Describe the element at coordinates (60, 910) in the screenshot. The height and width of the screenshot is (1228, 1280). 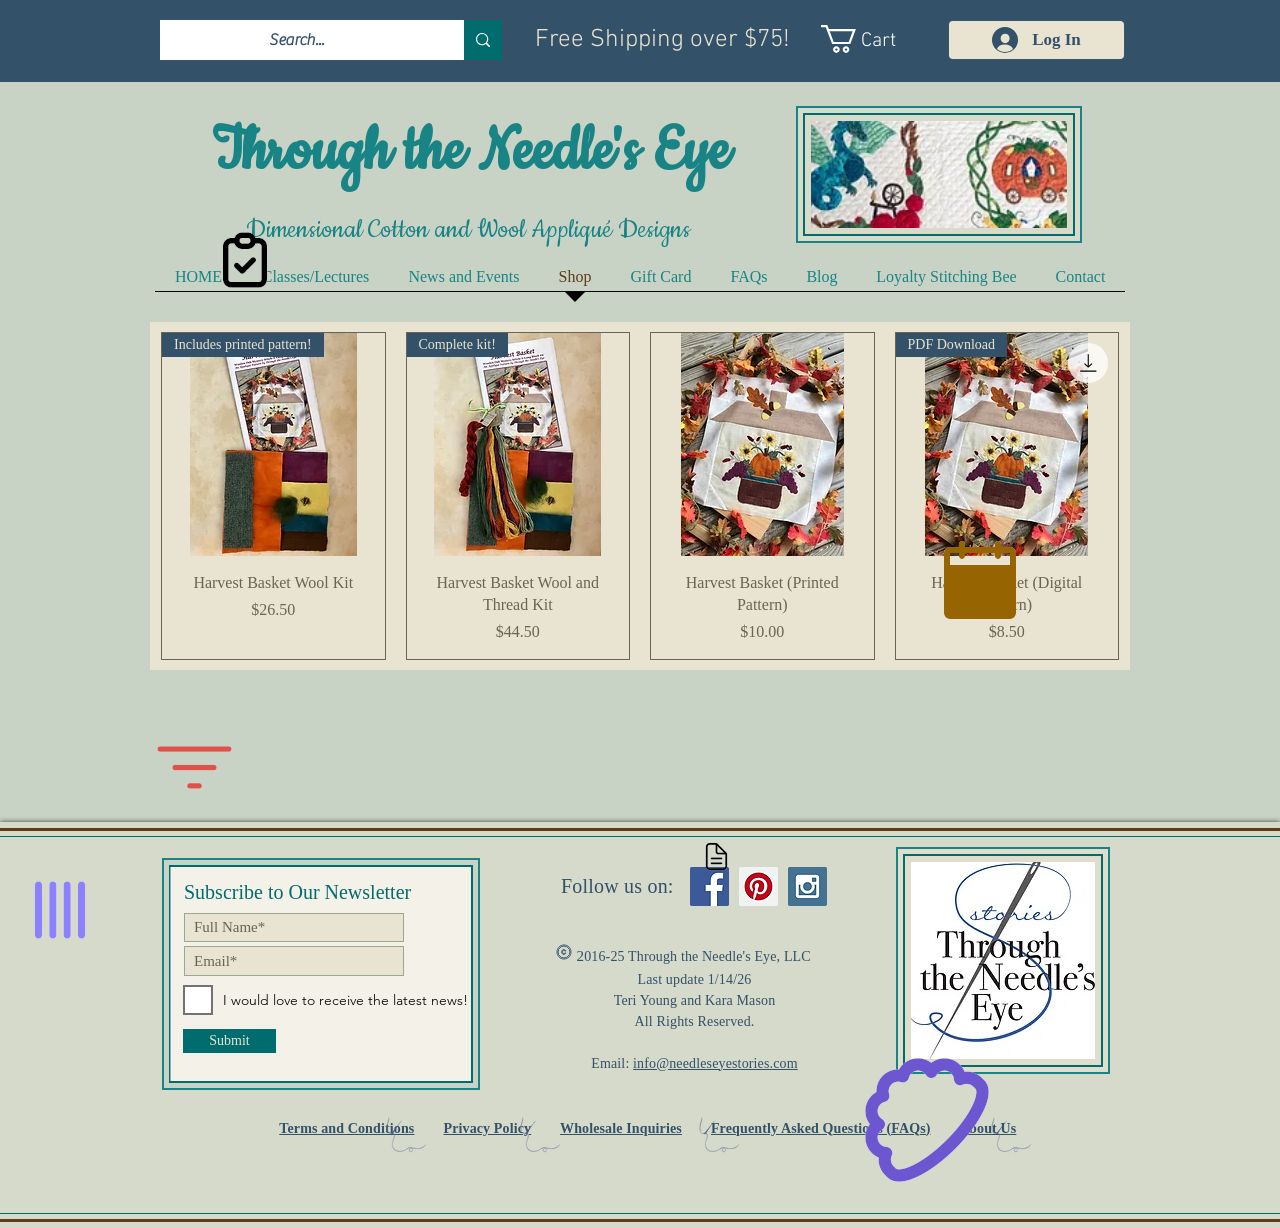
I see `indicates a count or tally of four items` at that location.